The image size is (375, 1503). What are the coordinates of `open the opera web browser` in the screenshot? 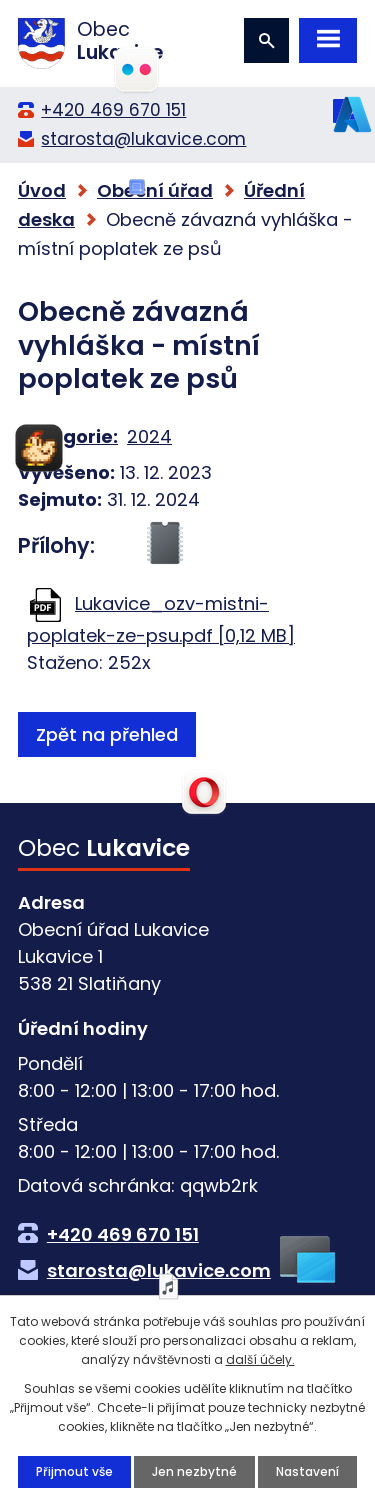 It's located at (204, 792).